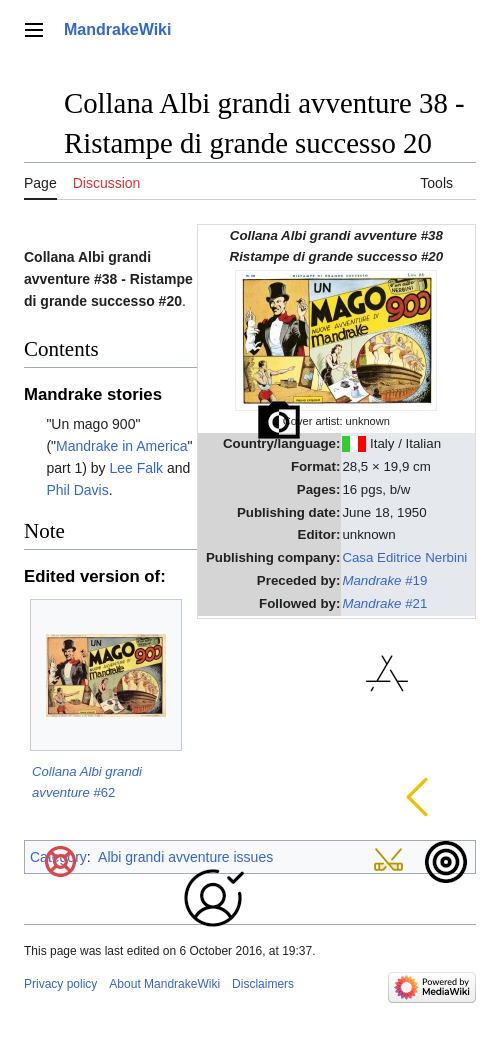 The image size is (500, 1060). Describe the element at coordinates (387, 675) in the screenshot. I see `open the app store` at that location.